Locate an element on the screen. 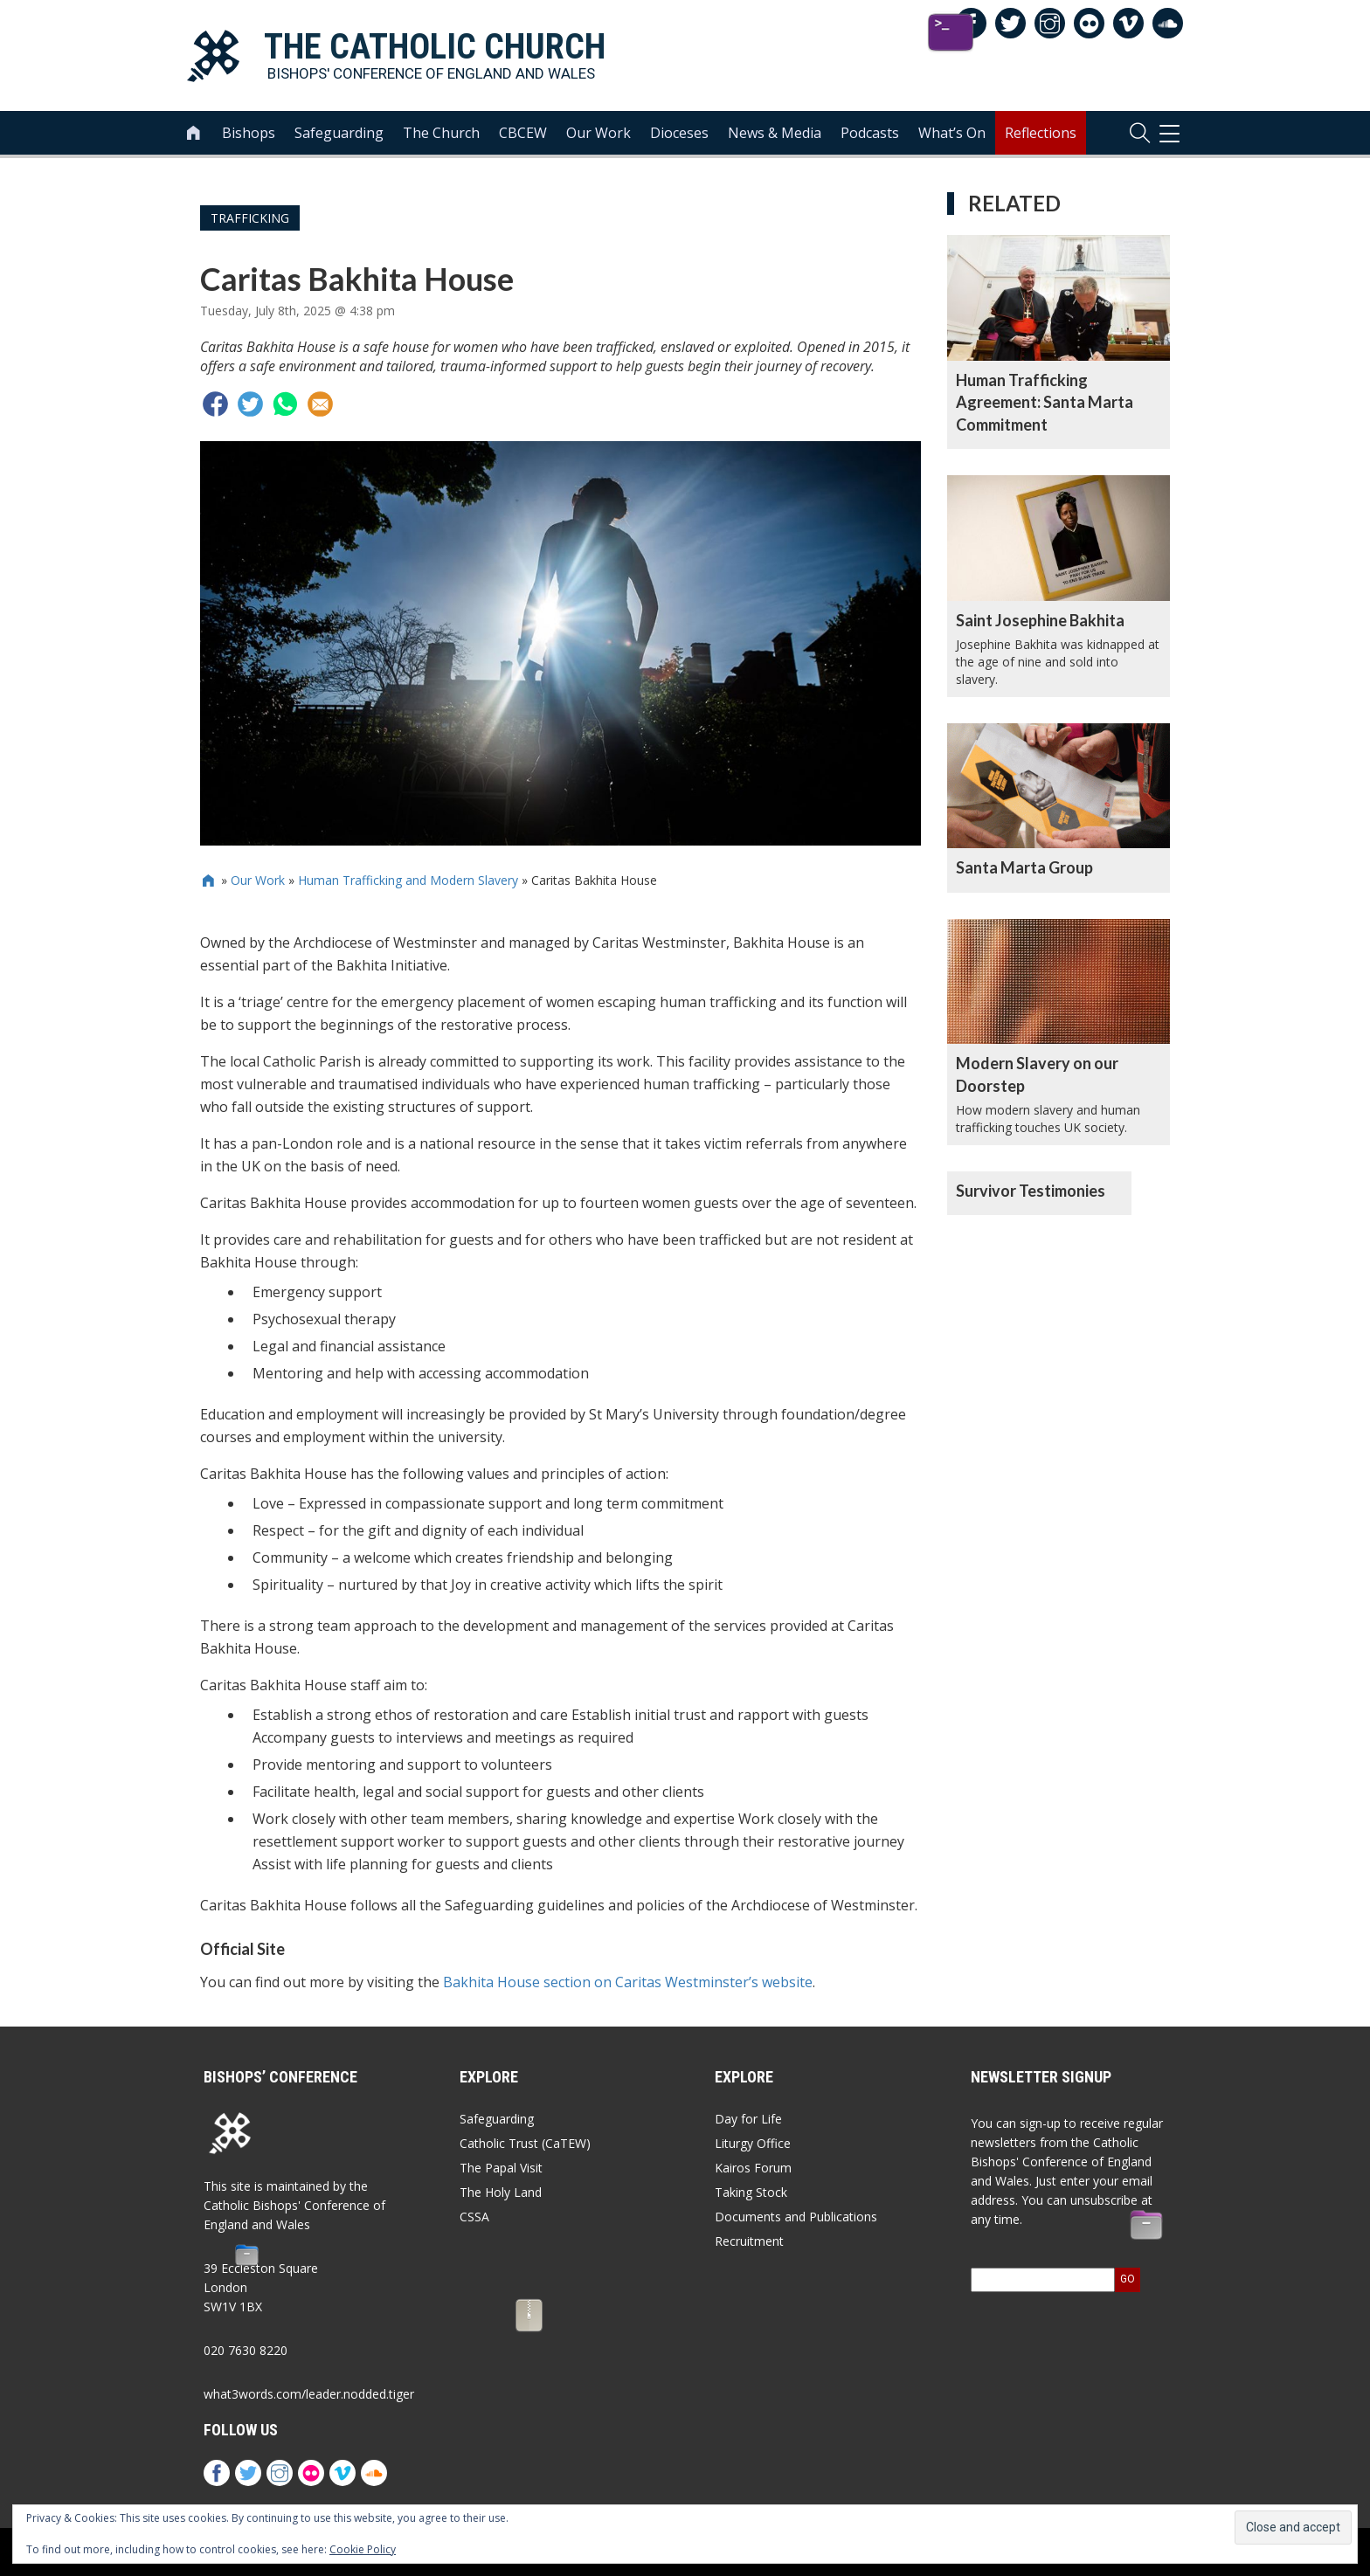  open file roller archive manager is located at coordinates (529, 2315).